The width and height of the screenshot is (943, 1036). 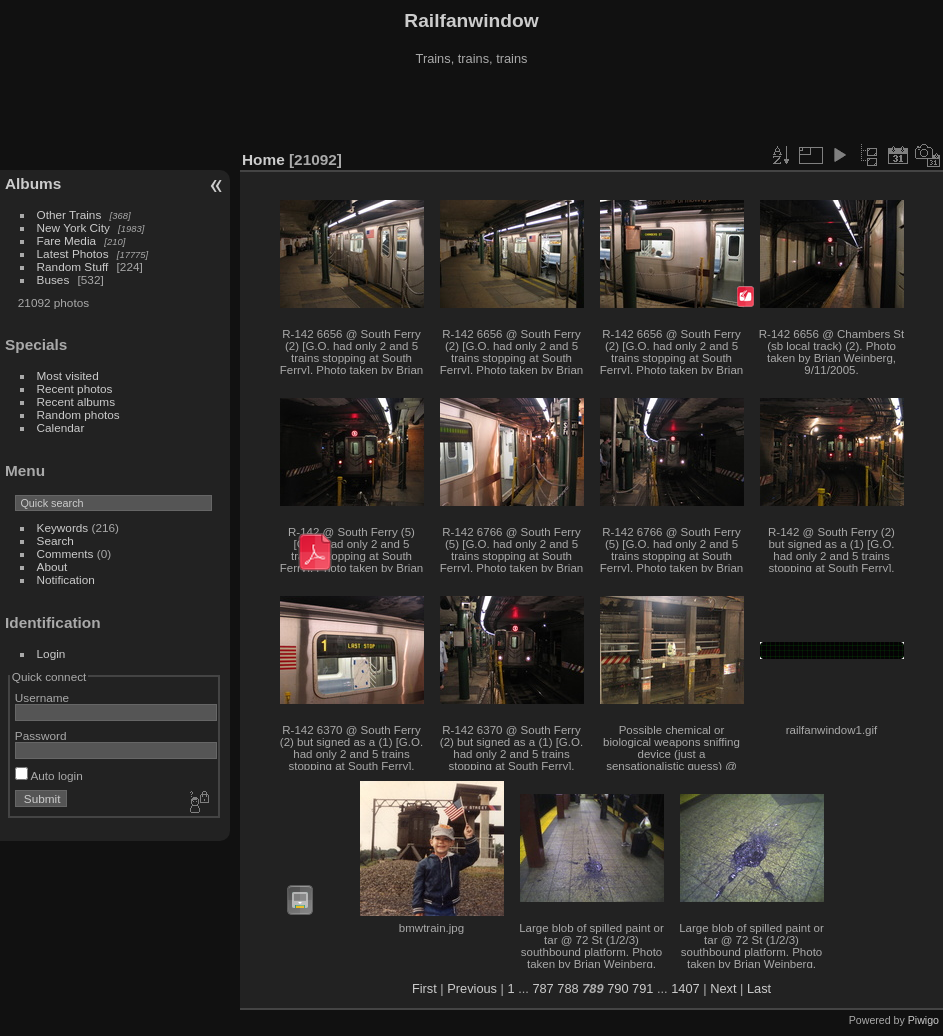 I want to click on a PDF document file, so click(x=315, y=552).